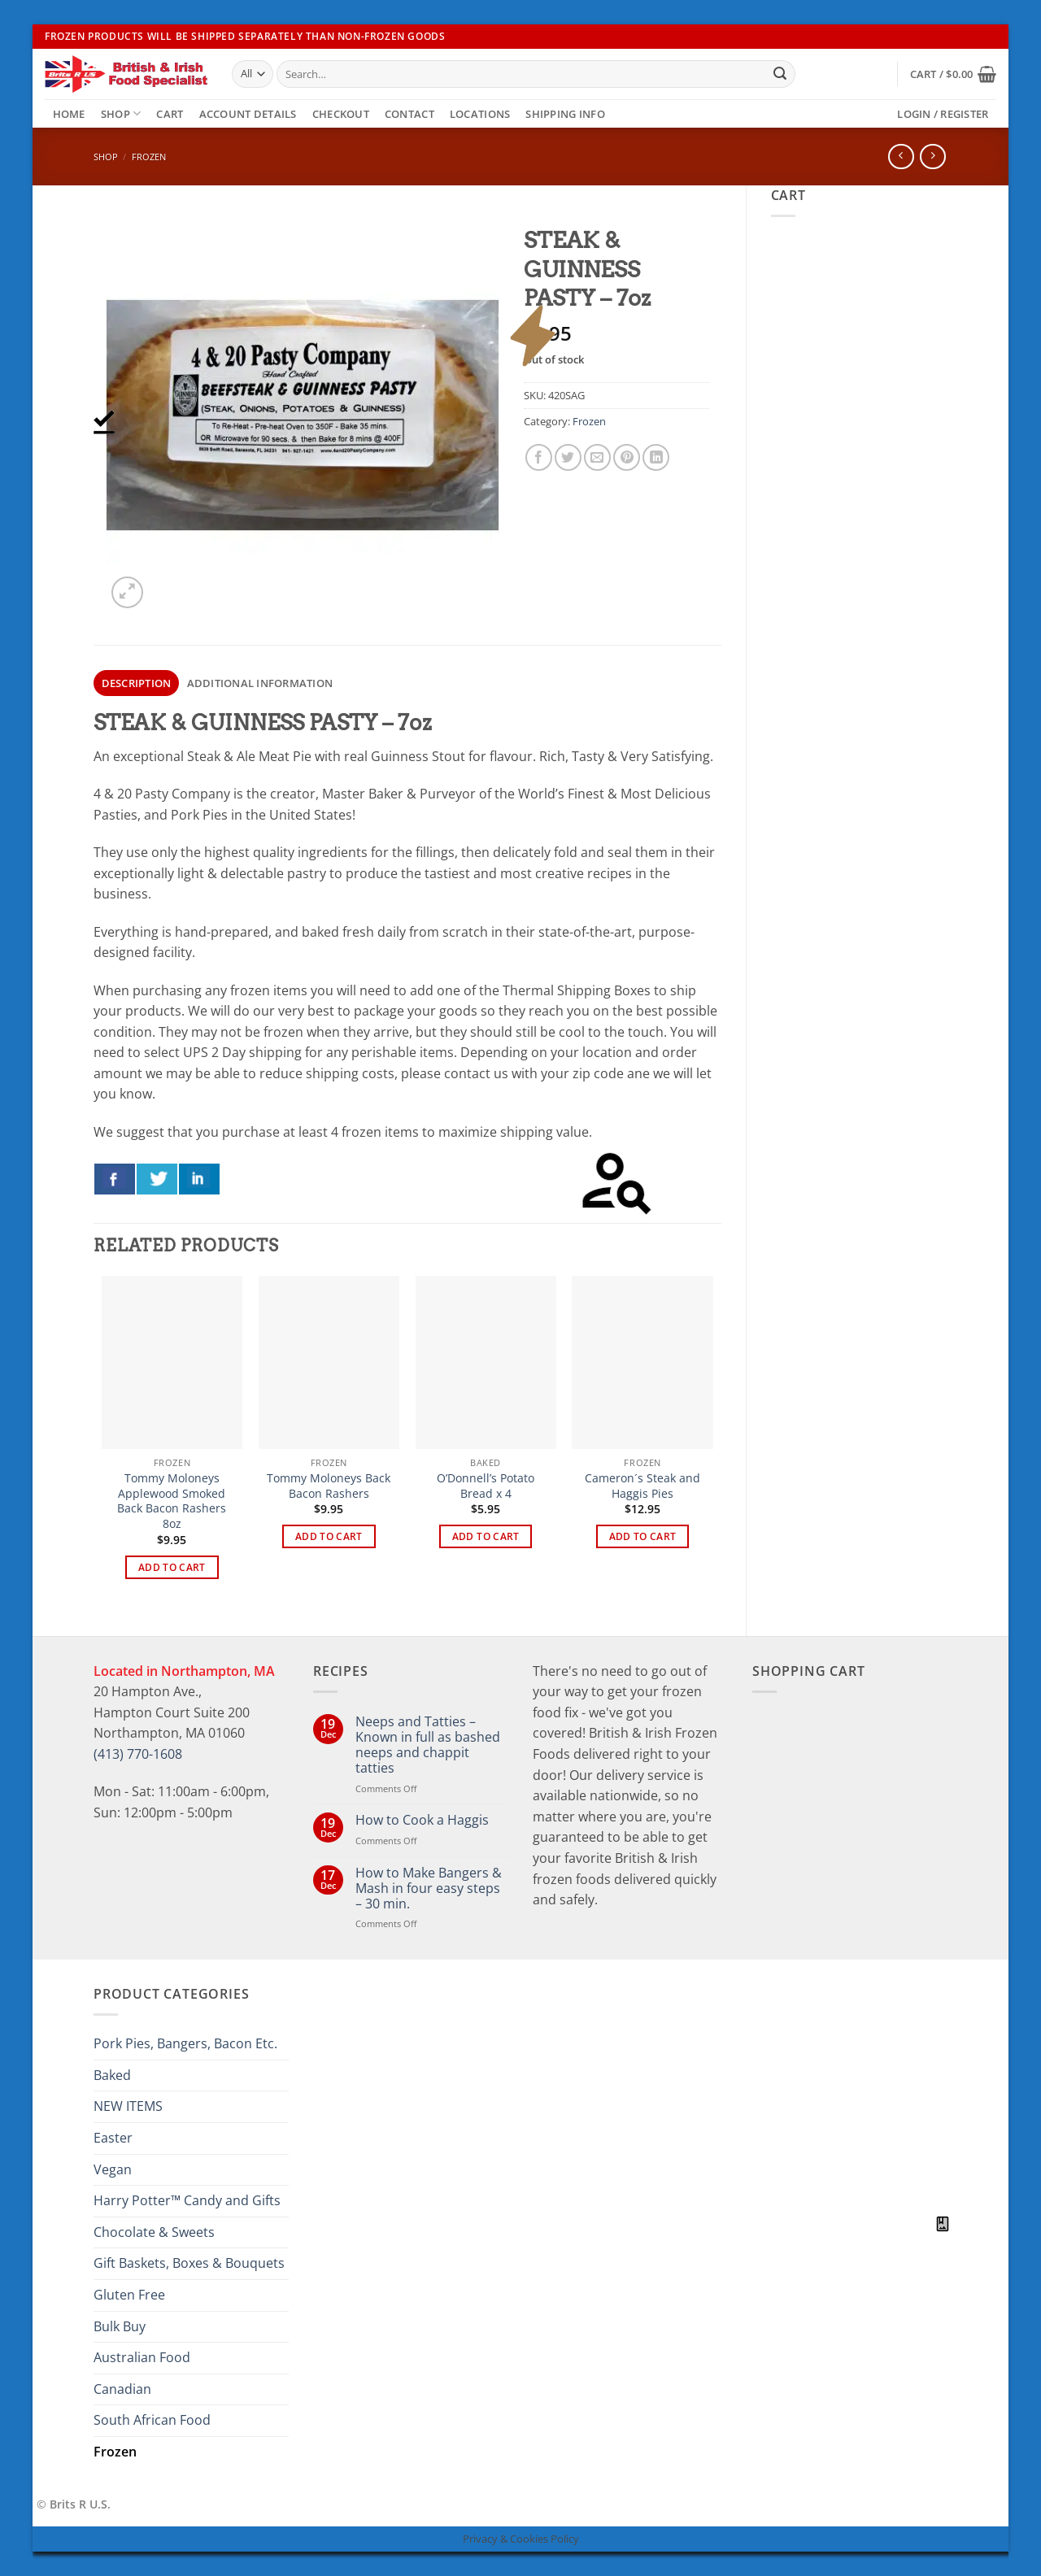 This screenshot has height=2576, width=1041. Describe the element at coordinates (104, 422) in the screenshot. I see `download complete` at that location.